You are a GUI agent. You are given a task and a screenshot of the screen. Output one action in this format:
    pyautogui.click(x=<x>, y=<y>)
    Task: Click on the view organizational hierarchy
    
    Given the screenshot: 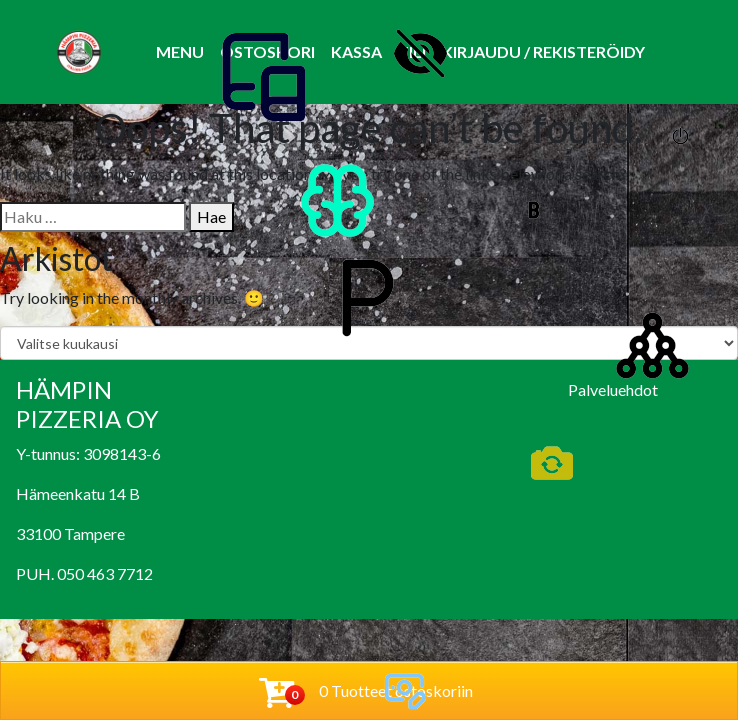 What is the action you would take?
    pyautogui.click(x=652, y=345)
    